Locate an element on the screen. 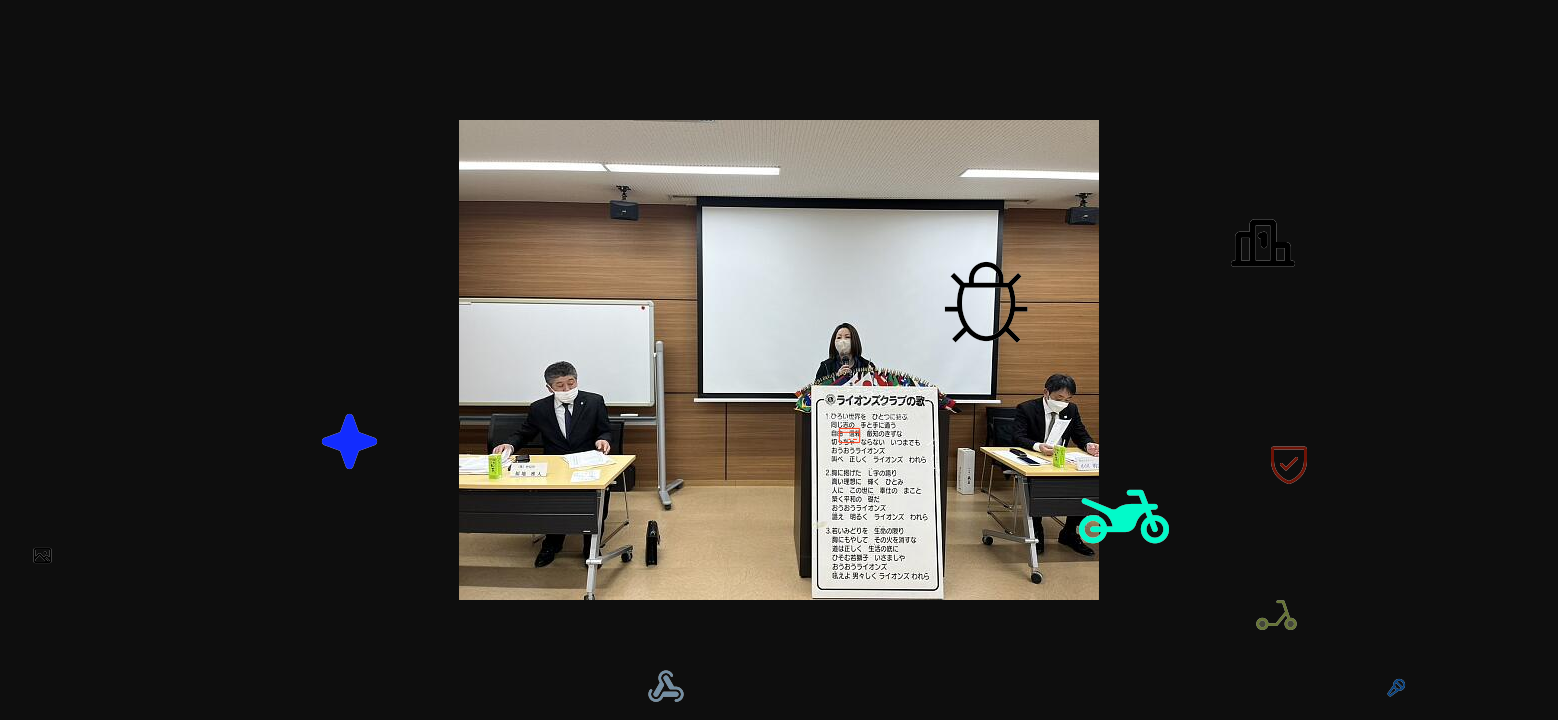 The height and width of the screenshot is (720, 1558). indicates a special or featured item is located at coordinates (349, 441).